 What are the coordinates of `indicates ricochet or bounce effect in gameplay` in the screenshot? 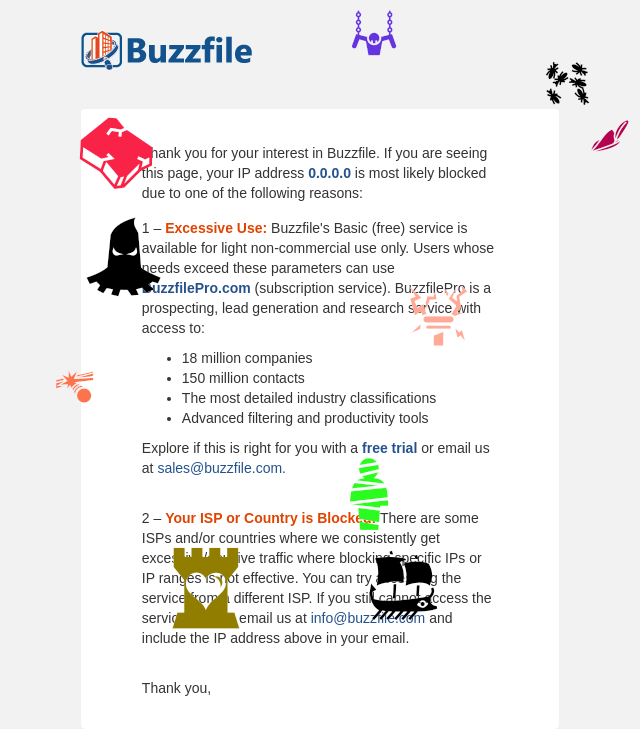 It's located at (74, 386).